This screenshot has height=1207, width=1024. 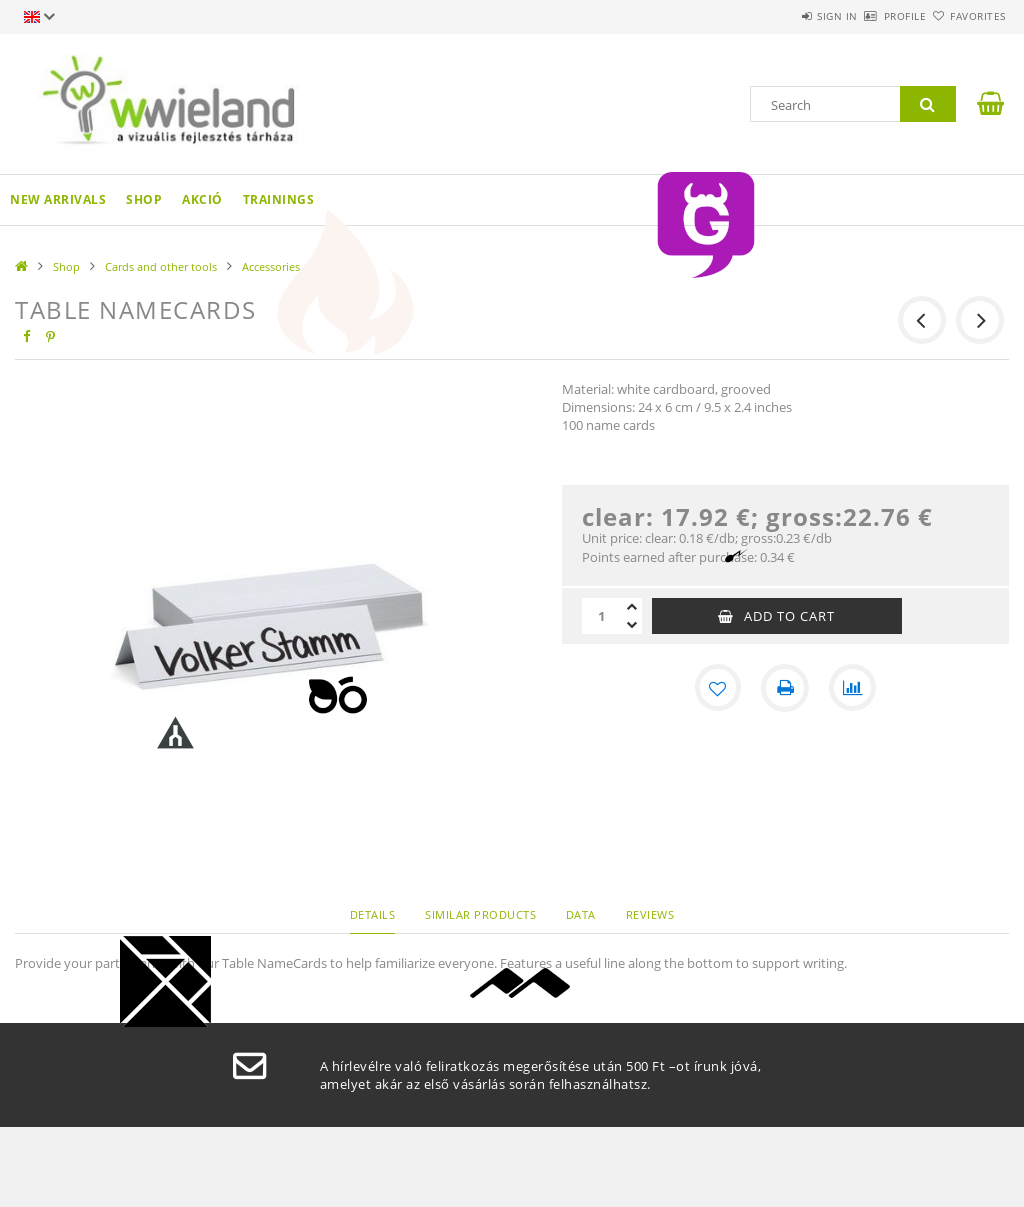 I want to click on gamescience company logo, so click(x=736, y=555).